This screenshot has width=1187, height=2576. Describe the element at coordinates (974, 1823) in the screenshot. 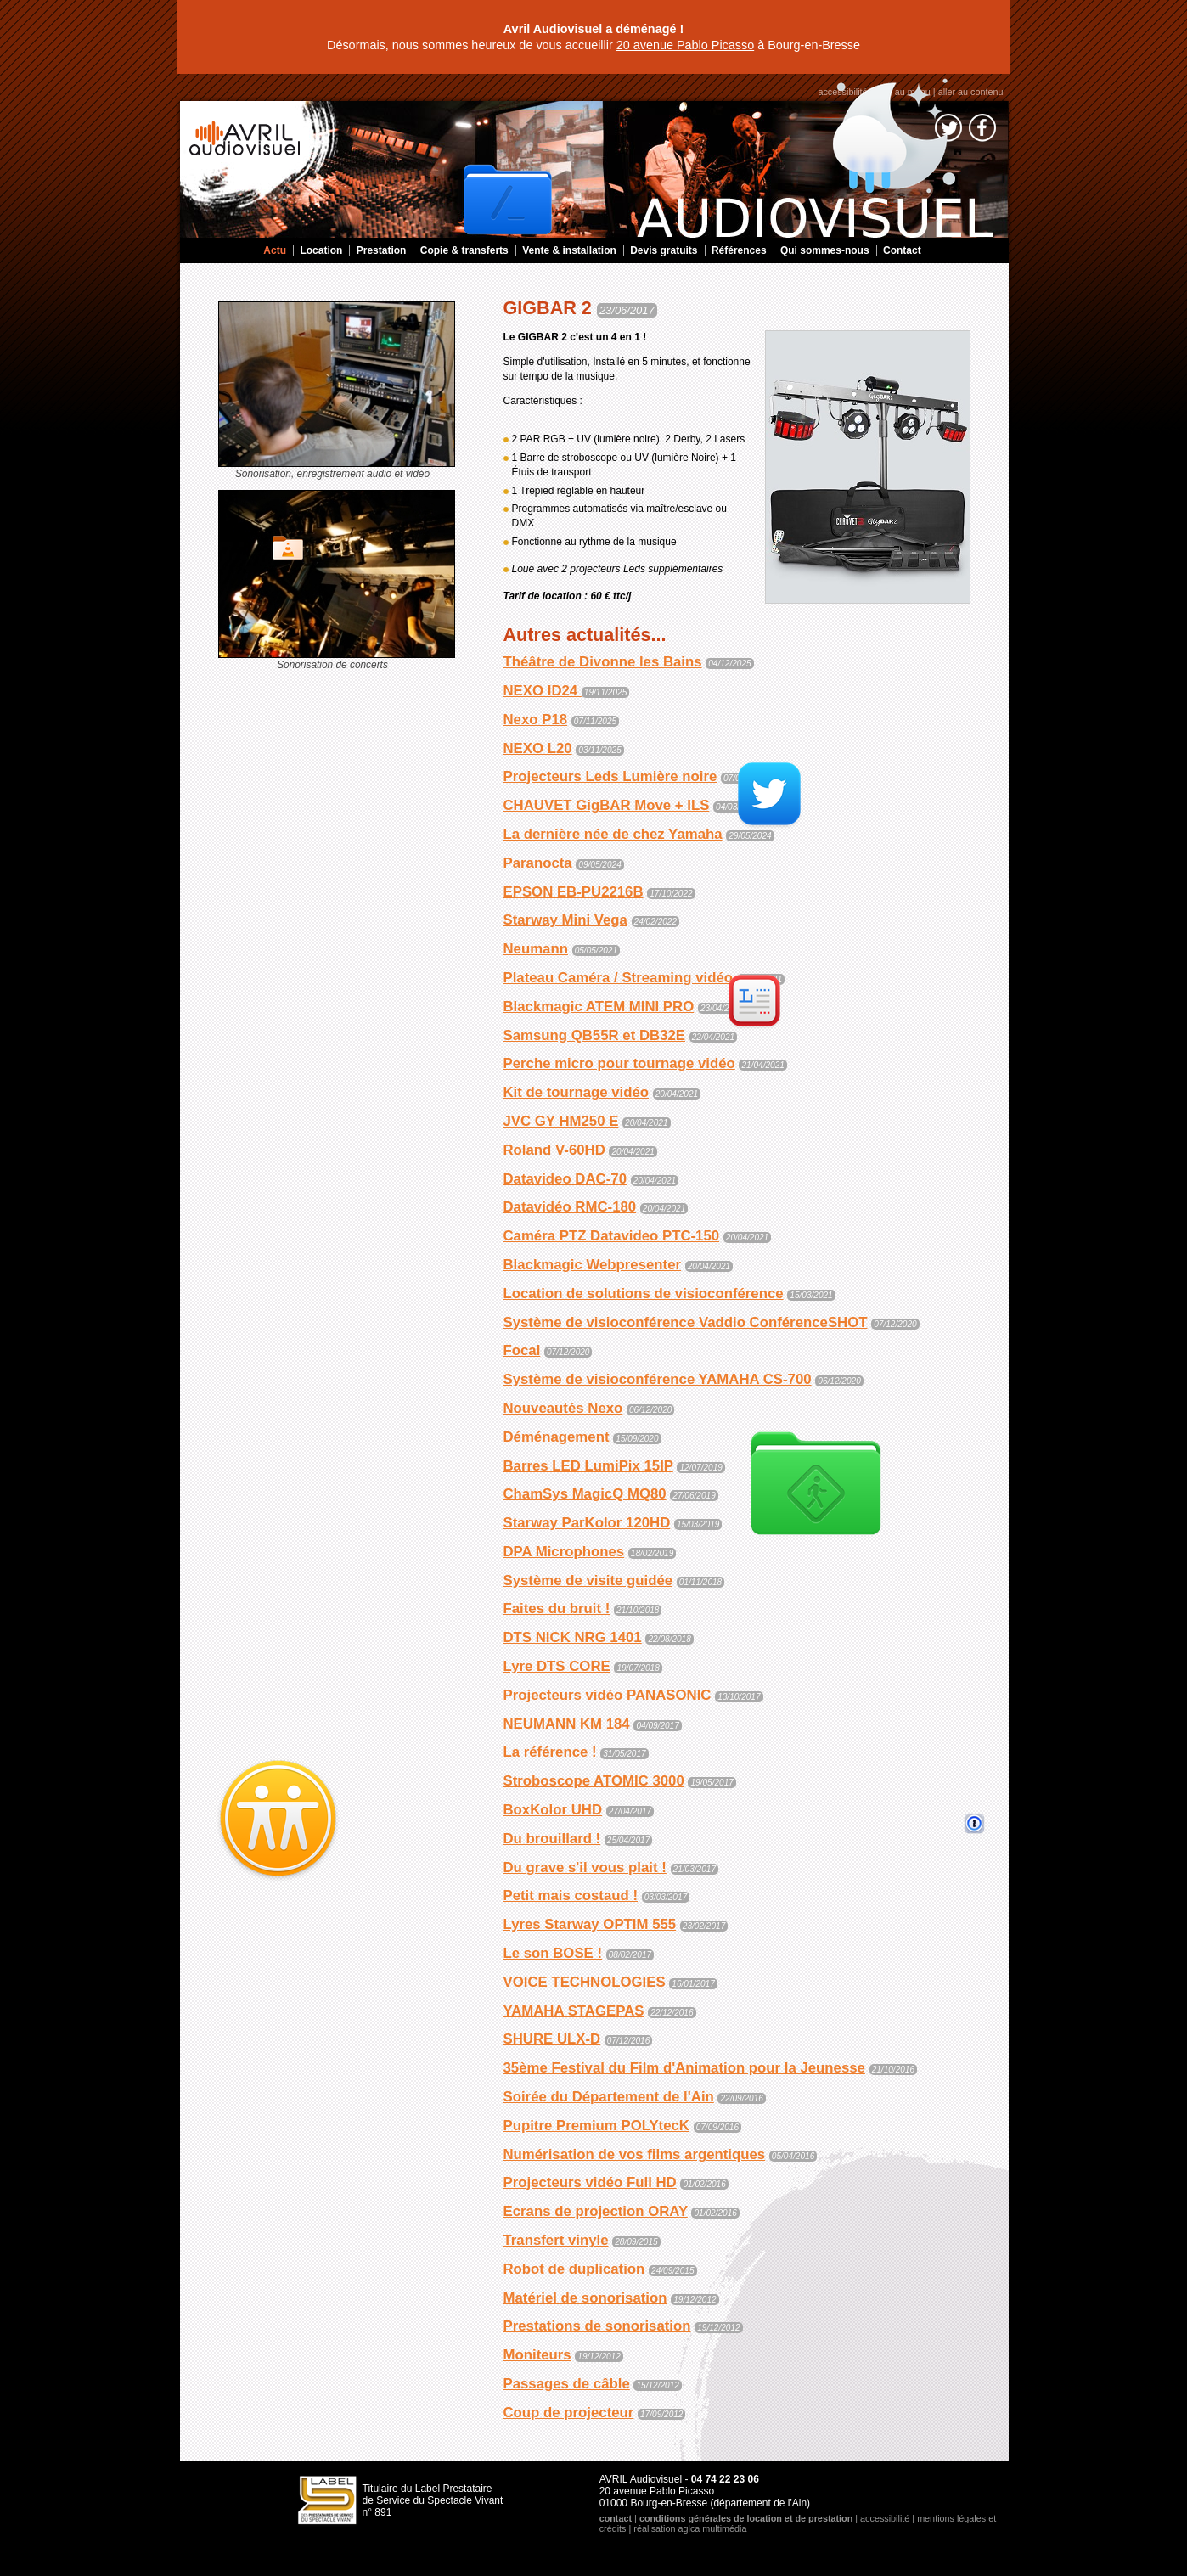

I see `open 1Password to access saved passwords` at that location.